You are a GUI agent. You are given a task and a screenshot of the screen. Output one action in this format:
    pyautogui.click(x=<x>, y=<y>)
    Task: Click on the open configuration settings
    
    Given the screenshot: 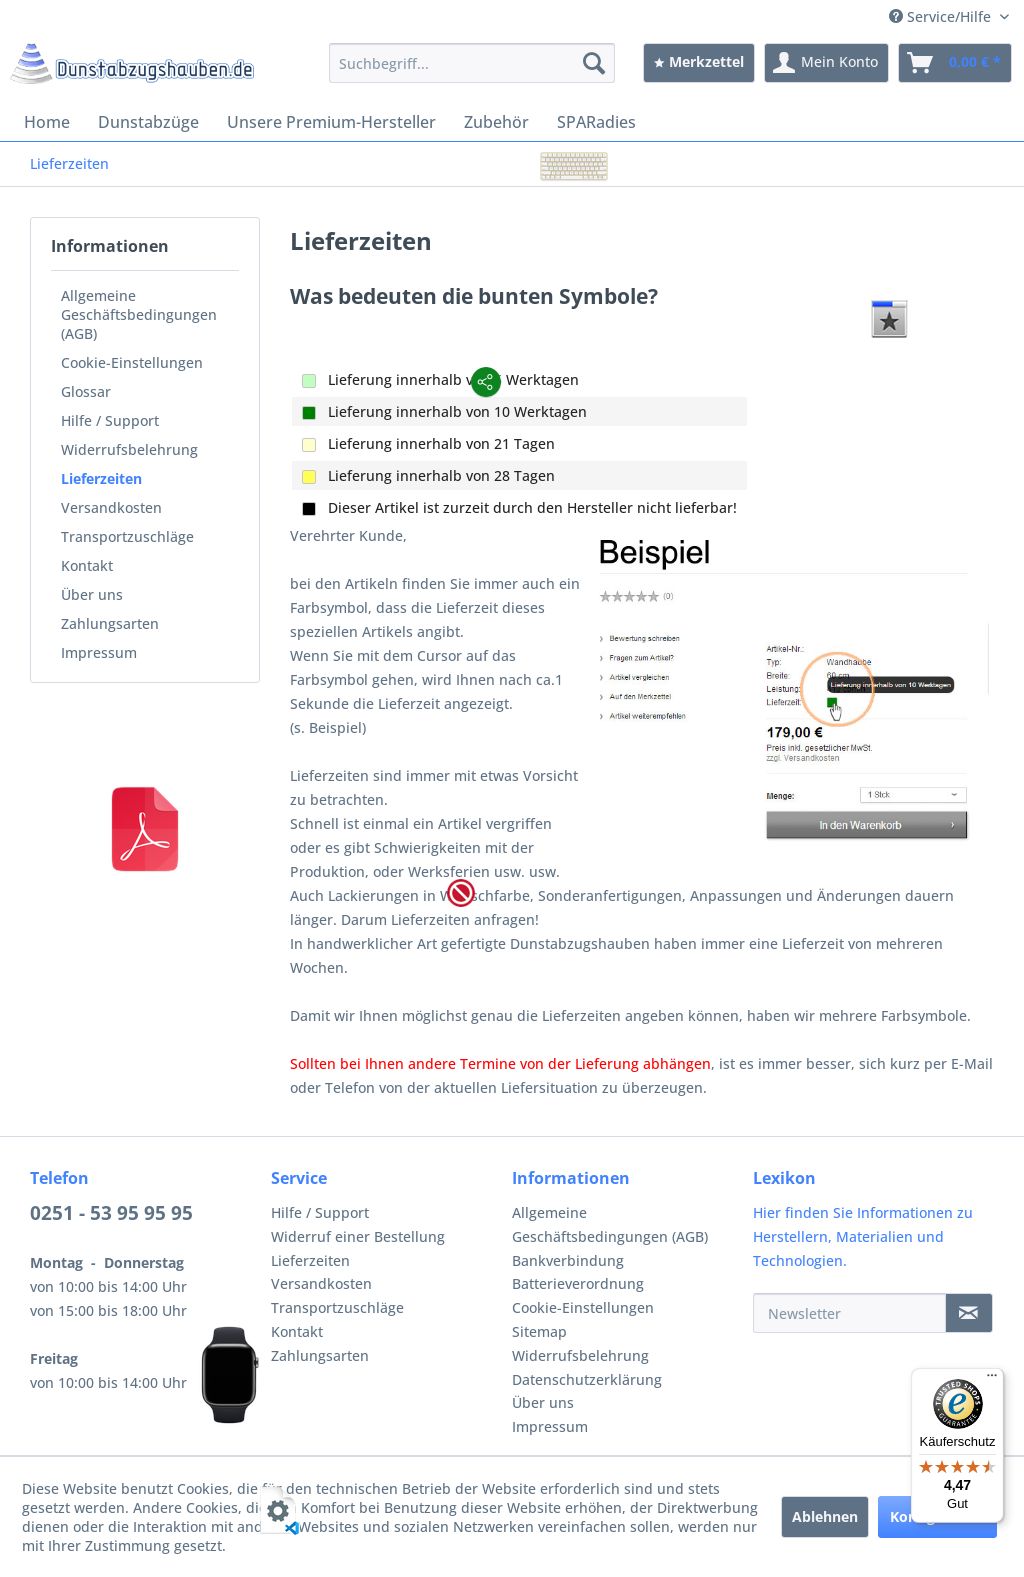 What is the action you would take?
    pyautogui.click(x=278, y=1511)
    